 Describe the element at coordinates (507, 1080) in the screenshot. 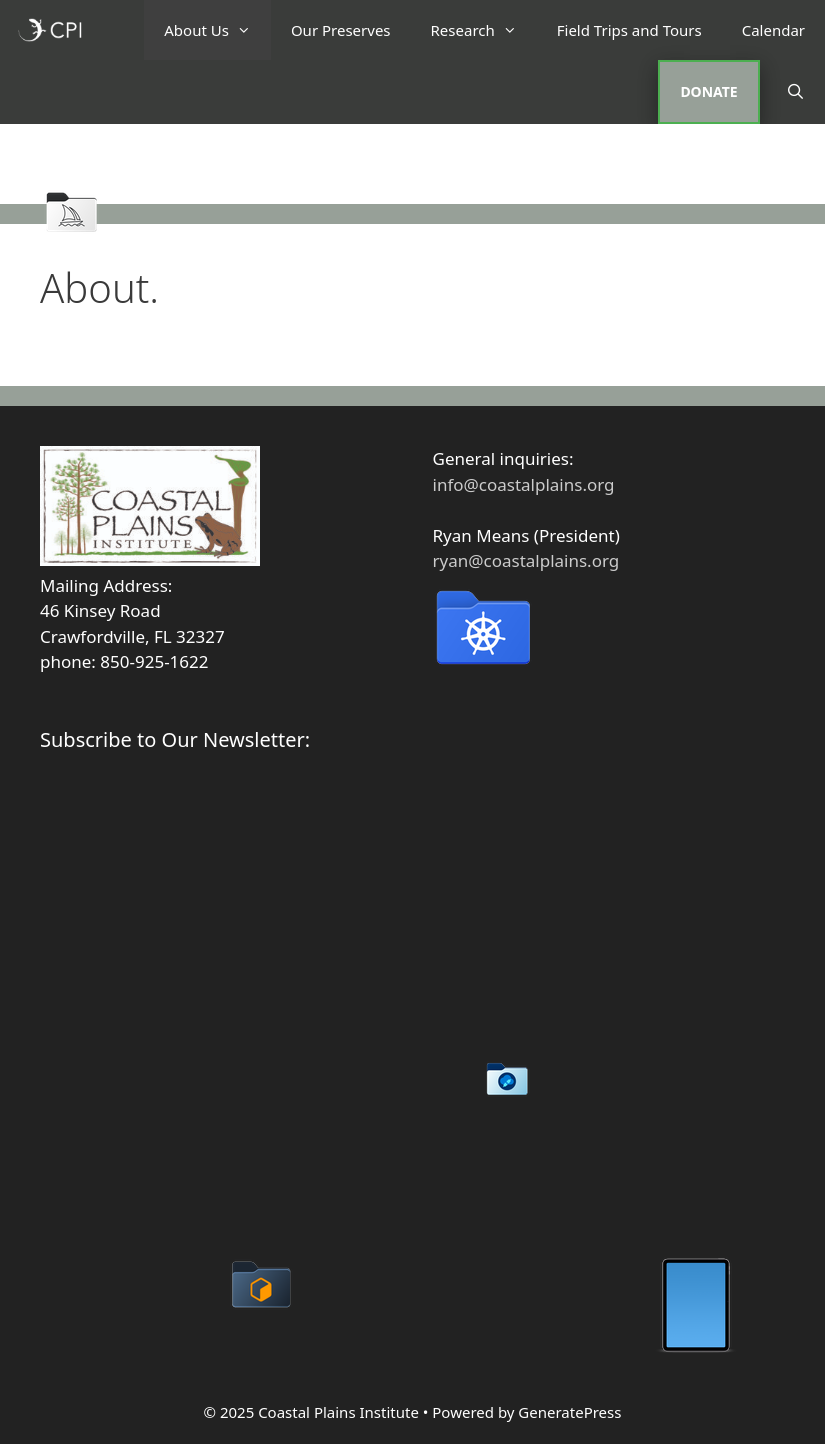

I see `open microsoft iot plug and play folder` at that location.